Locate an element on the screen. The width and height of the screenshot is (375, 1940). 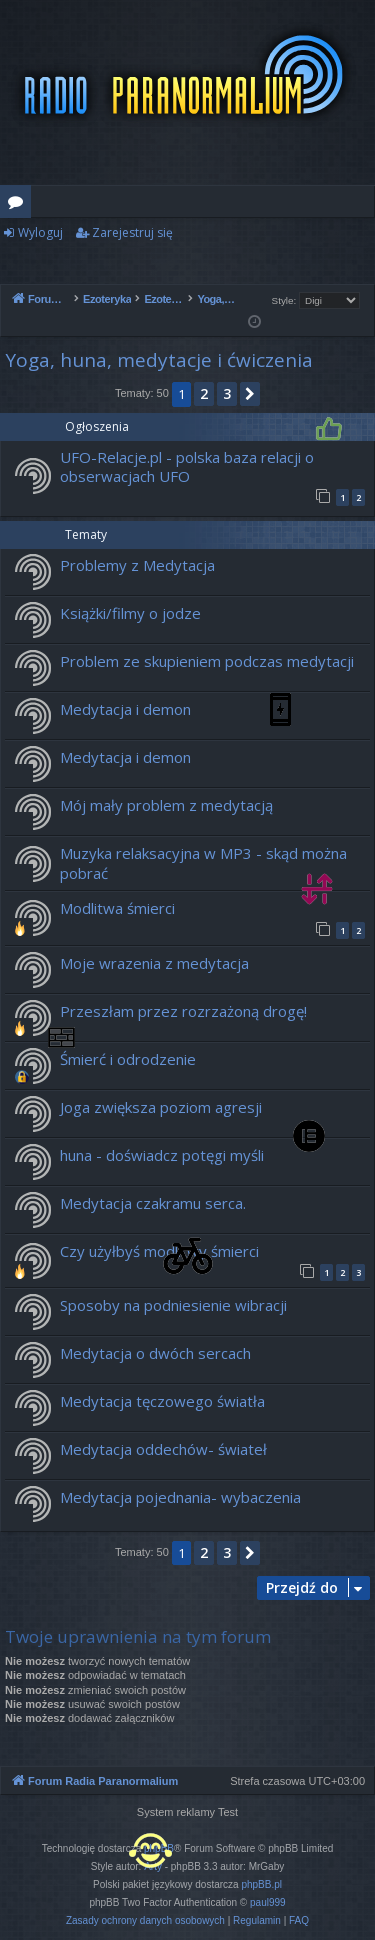
swap or exchange items between two lists is located at coordinates (317, 889).